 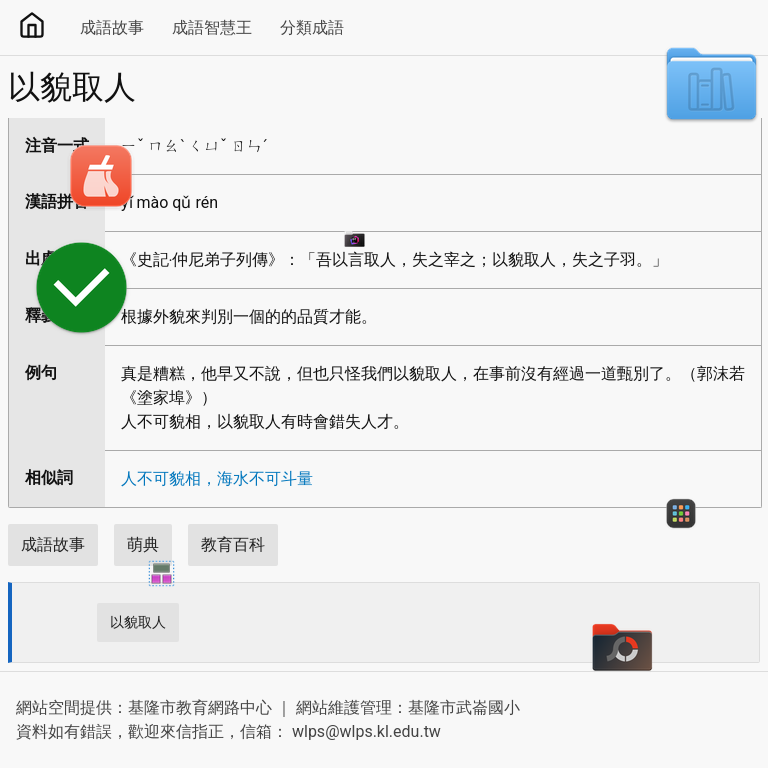 I want to click on open photoscape application folder, so click(x=622, y=649).